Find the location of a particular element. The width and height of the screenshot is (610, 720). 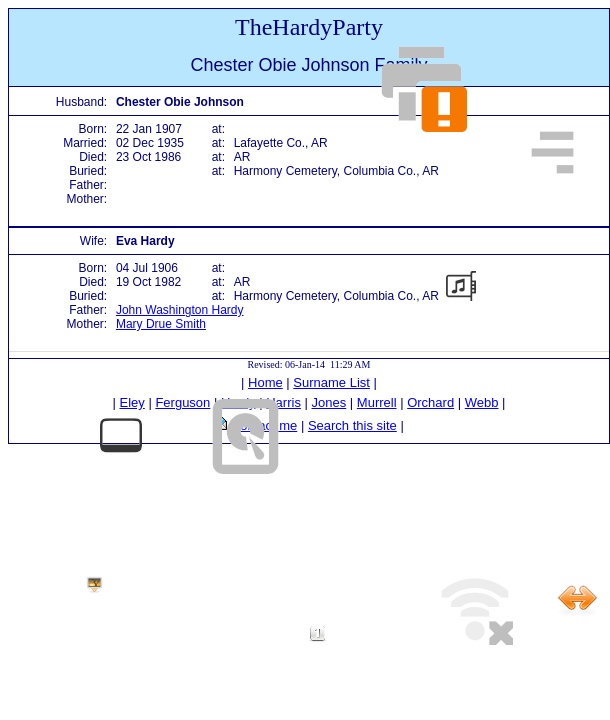

insert an image into the document is located at coordinates (94, 584).